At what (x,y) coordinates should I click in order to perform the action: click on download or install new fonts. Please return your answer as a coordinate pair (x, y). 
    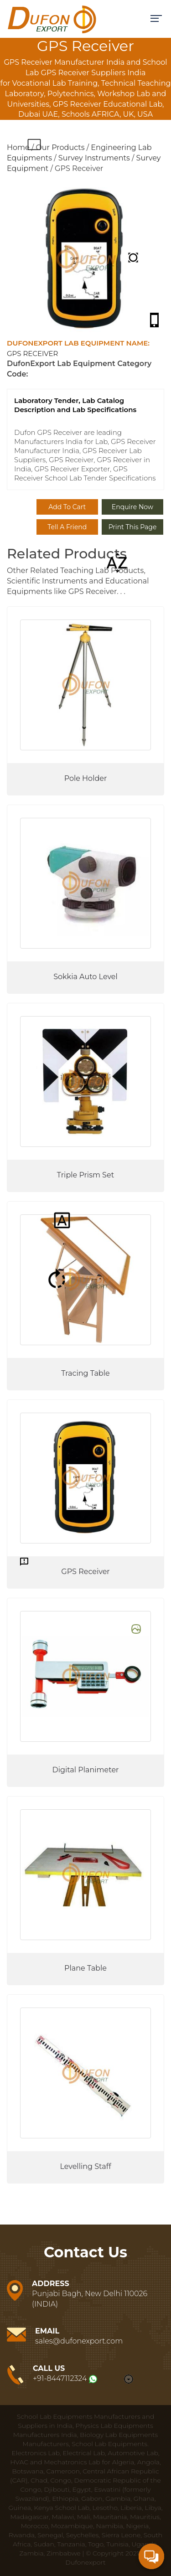
    Looking at the image, I should click on (62, 1220).